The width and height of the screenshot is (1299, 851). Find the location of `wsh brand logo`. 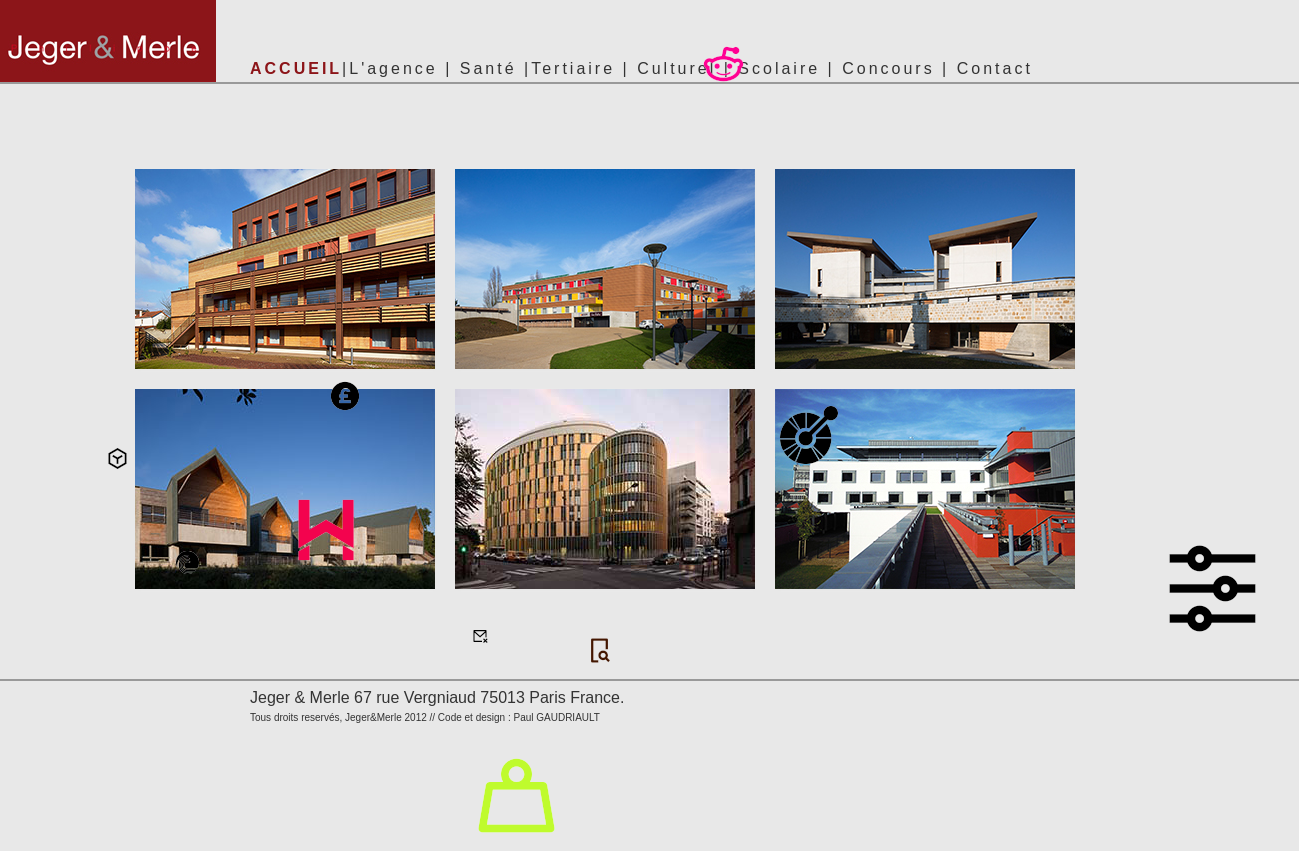

wsh brand logo is located at coordinates (326, 530).